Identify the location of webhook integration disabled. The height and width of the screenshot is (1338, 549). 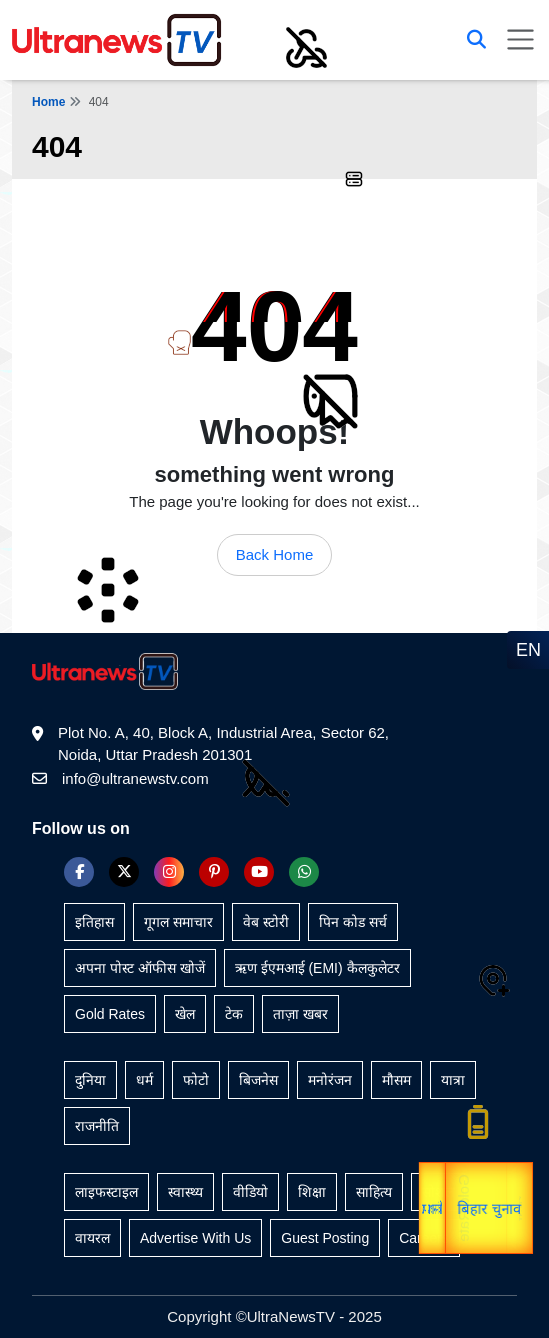
(306, 47).